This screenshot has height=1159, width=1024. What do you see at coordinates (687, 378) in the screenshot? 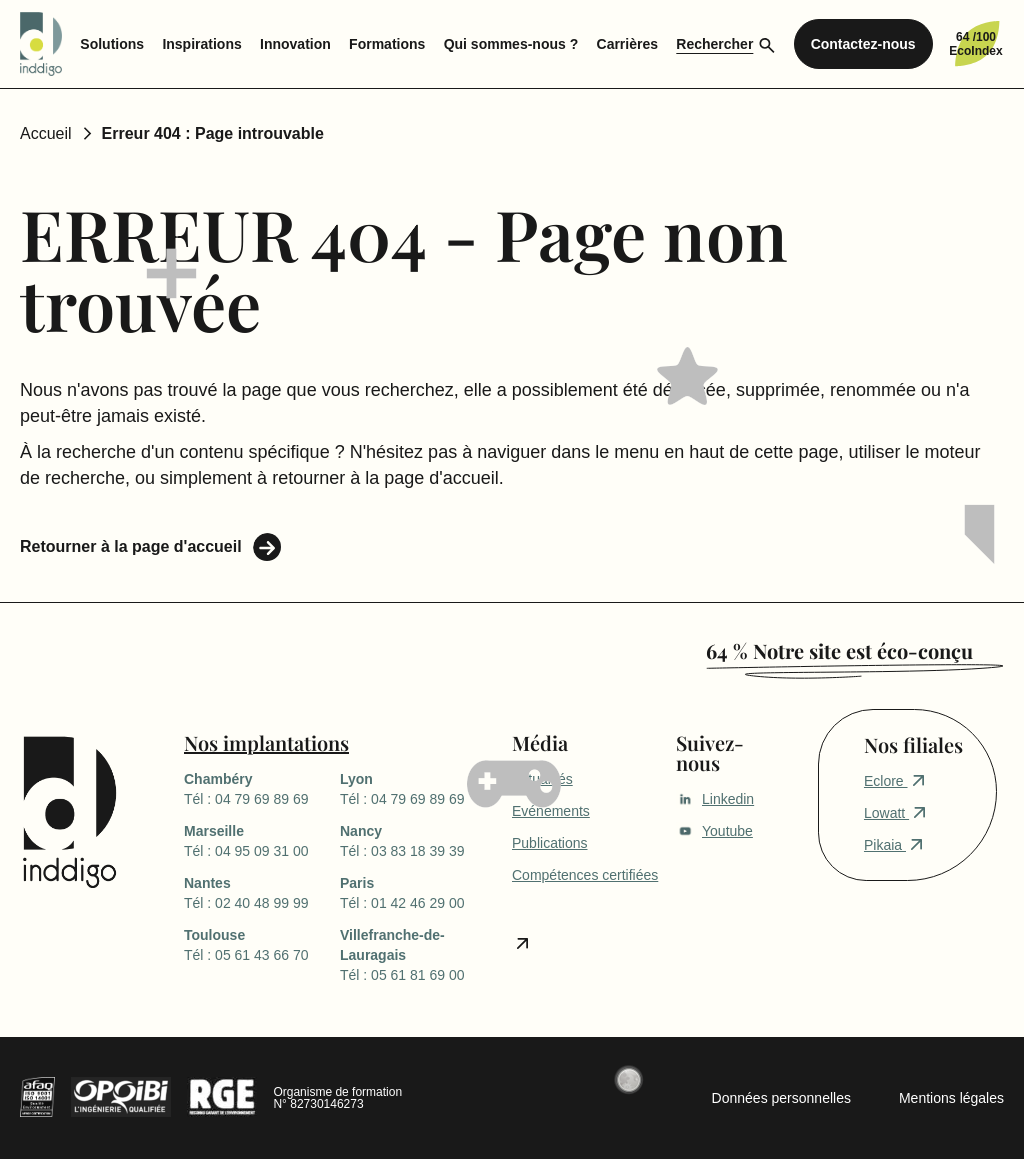
I see `indicates a favorited or starred item` at bounding box center [687, 378].